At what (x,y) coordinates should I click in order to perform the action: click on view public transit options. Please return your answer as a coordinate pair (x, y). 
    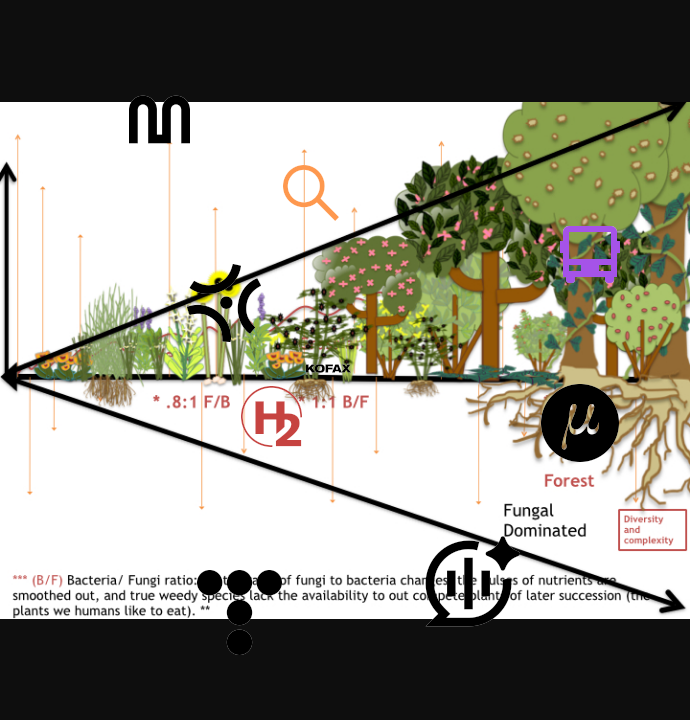
    Looking at the image, I should click on (590, 253).